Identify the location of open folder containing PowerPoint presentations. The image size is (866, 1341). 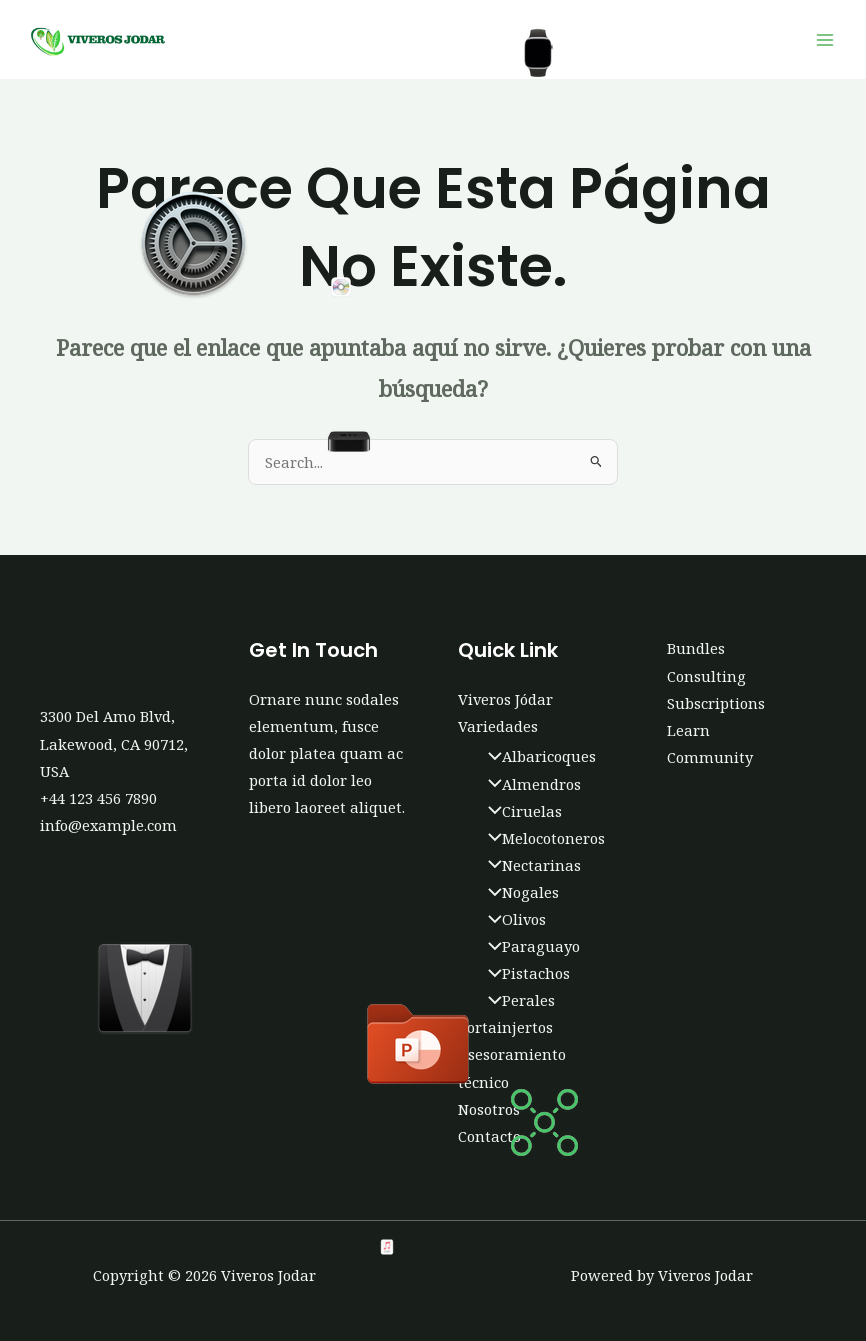
(417, 1046).